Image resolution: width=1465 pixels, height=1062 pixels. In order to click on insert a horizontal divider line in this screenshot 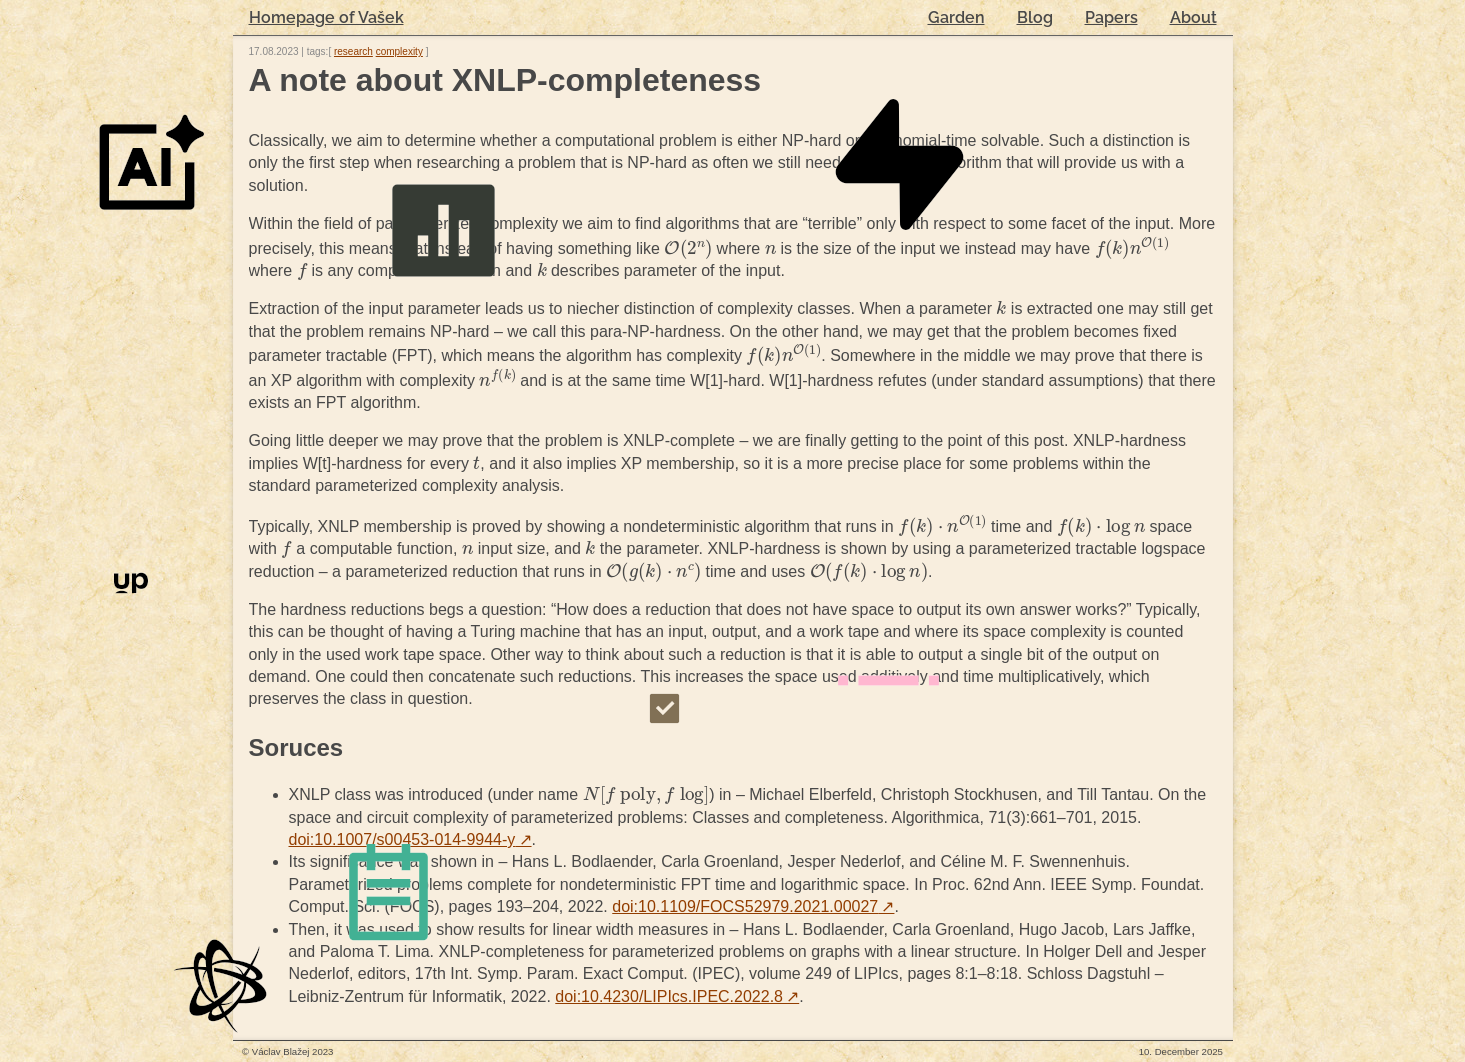, I will do `click(888, 680)`.